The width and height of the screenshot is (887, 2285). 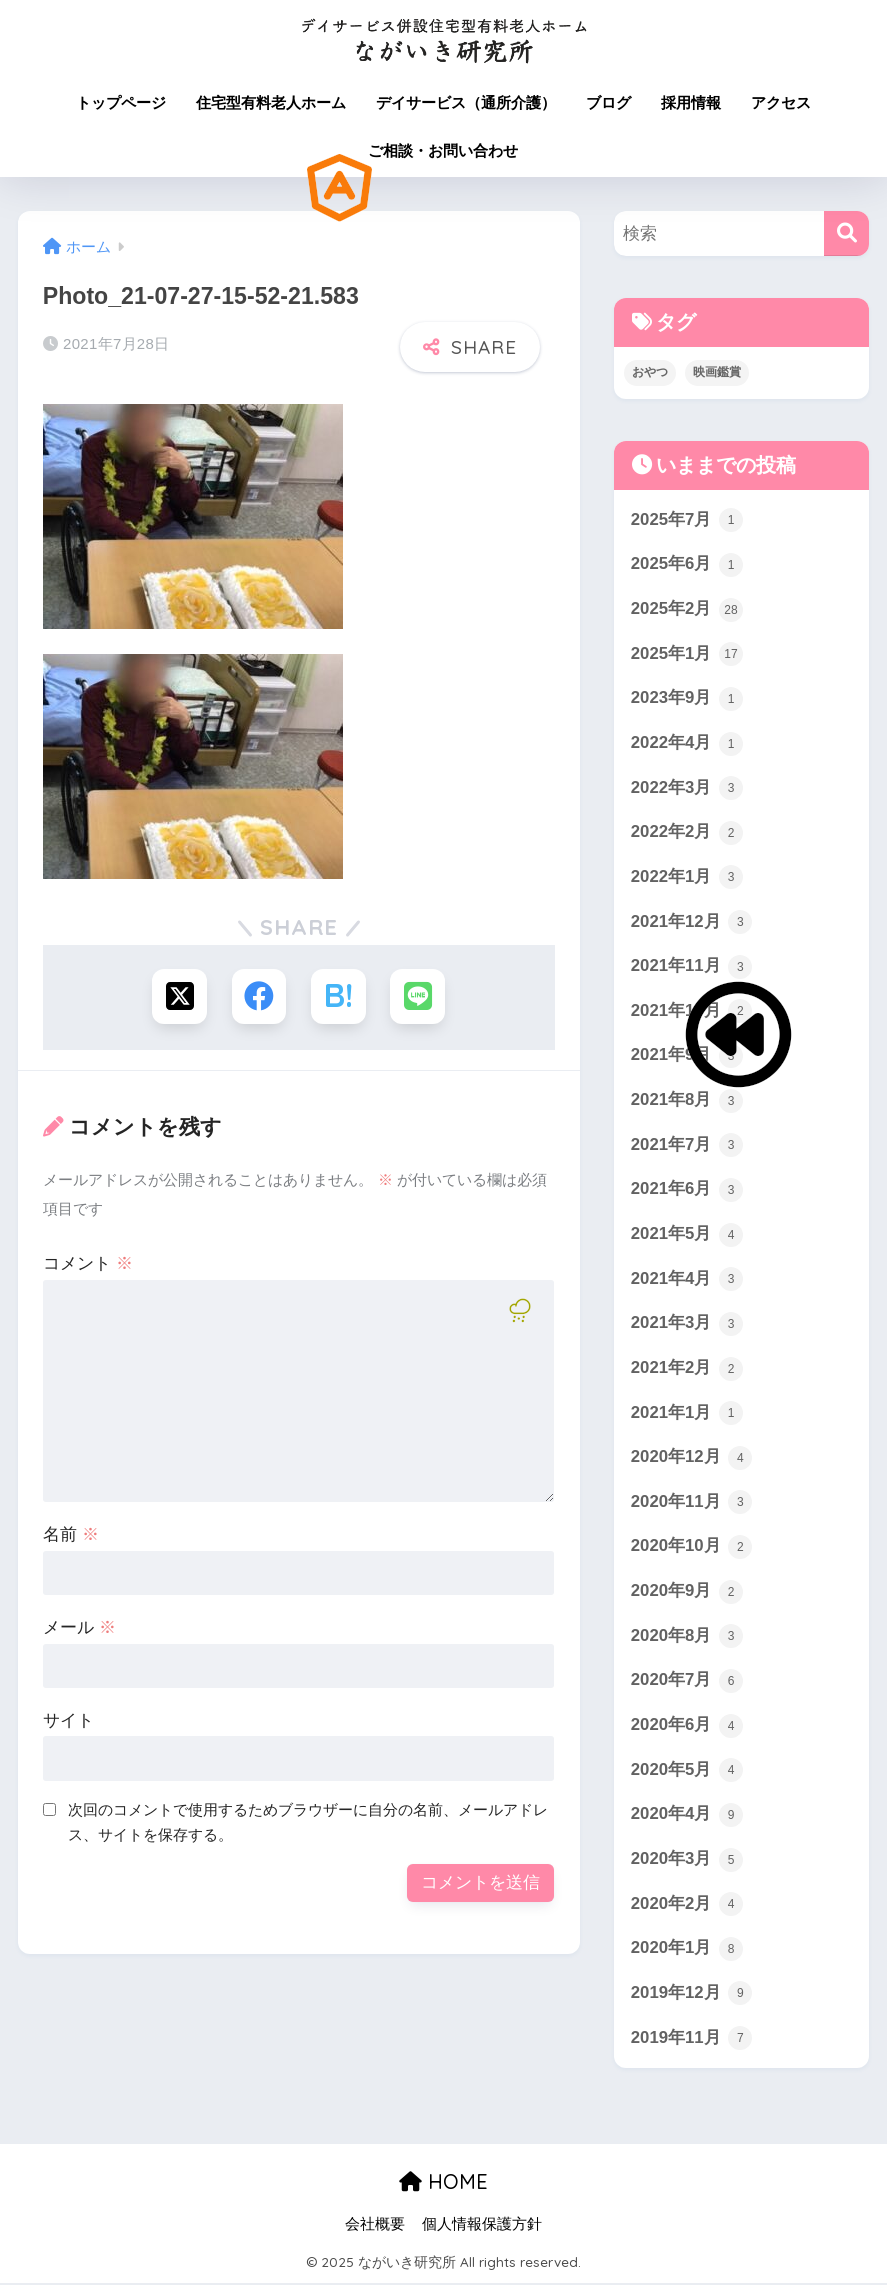 I want to click on Angular framework logo, so click(x=339, y=186).